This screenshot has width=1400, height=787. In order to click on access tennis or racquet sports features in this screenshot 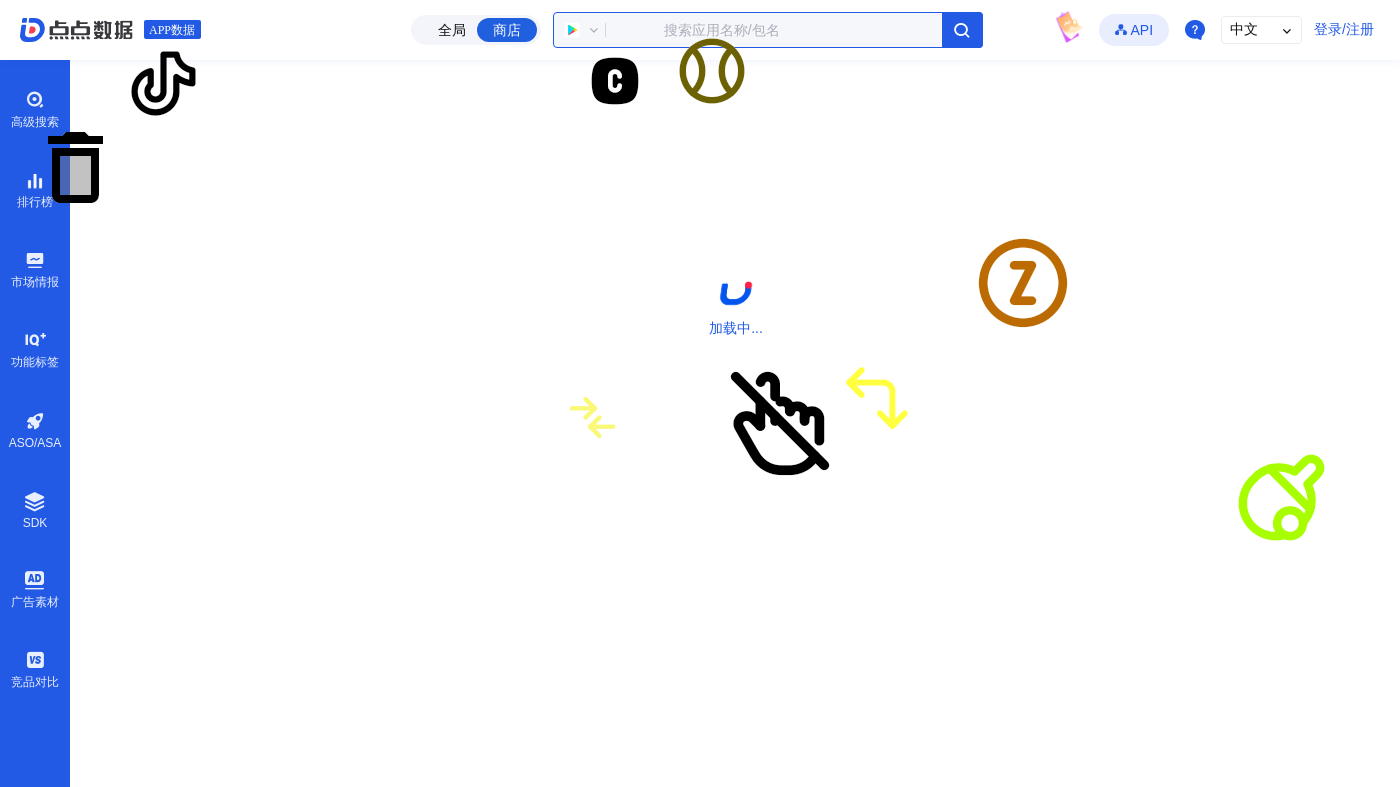, I will do `click(712, 71)`.